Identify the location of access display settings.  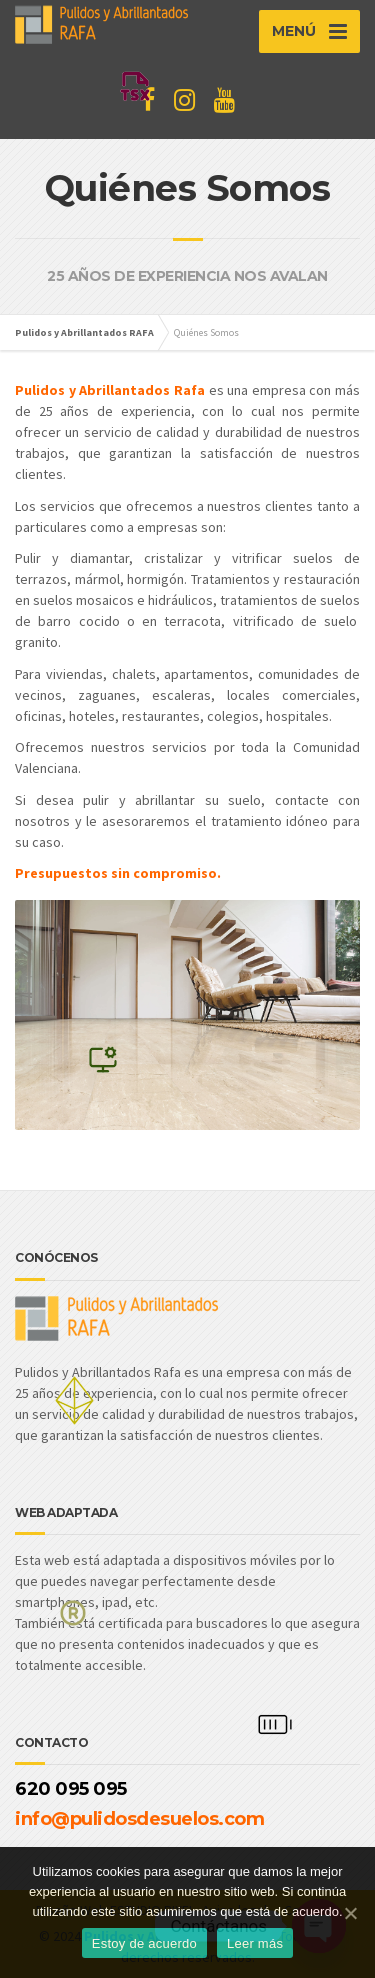
(103, 1060).